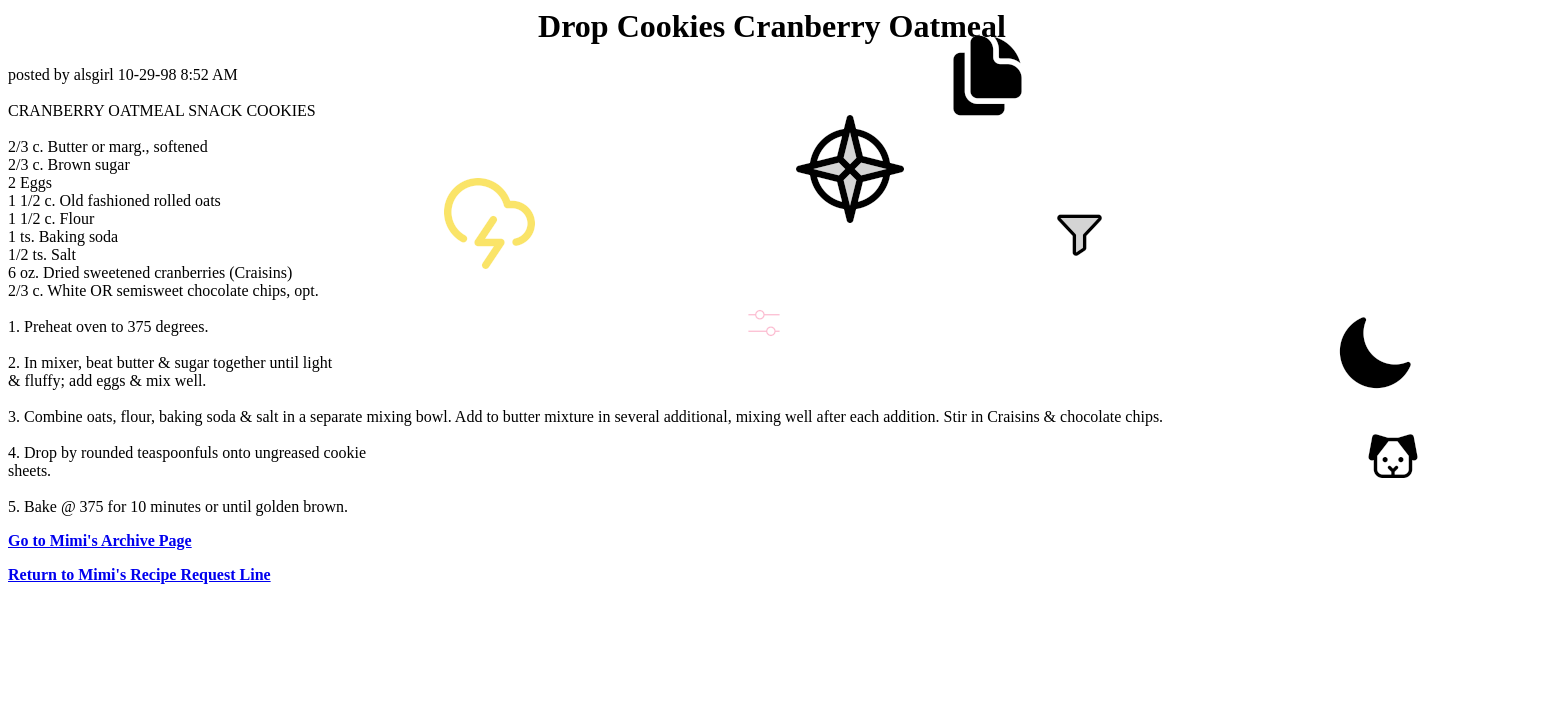  I want to click on duplicate or copy a document, so click(987, 75).